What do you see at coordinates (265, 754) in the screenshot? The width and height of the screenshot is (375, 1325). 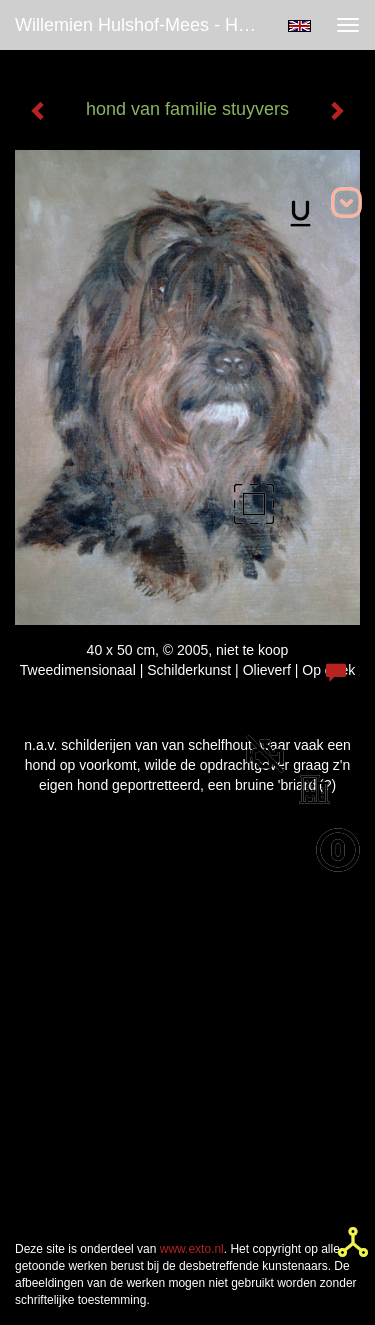 I see `engine disabled or turned off` at bounding box center [265, 754].